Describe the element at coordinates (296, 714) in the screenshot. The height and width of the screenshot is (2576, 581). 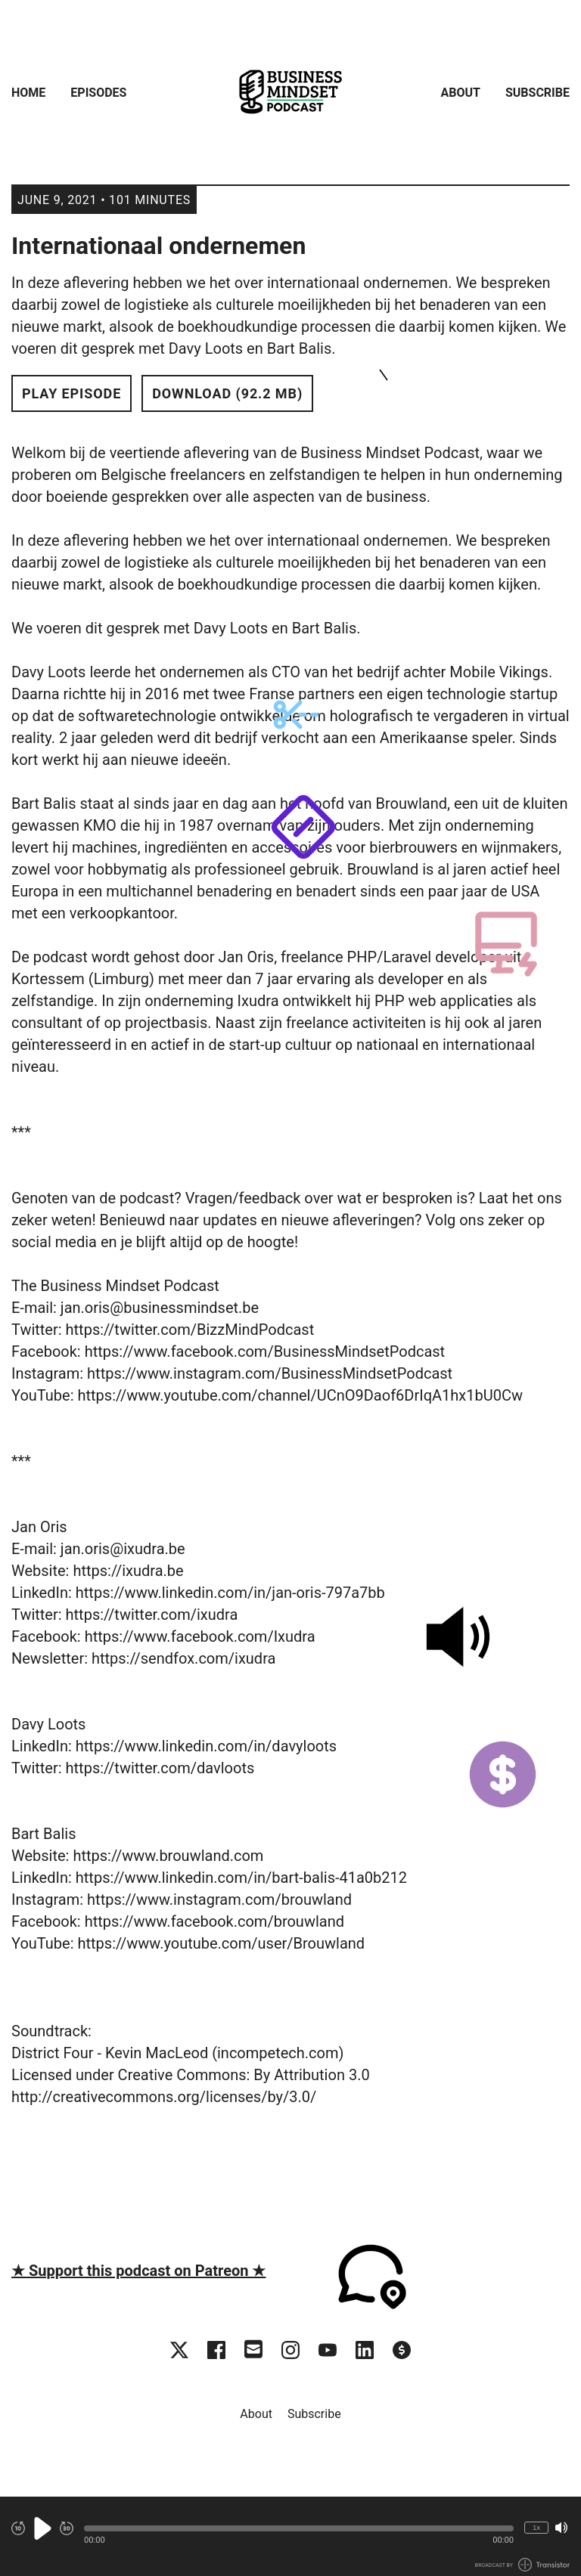
I see `cut along the dotted line` at that location.